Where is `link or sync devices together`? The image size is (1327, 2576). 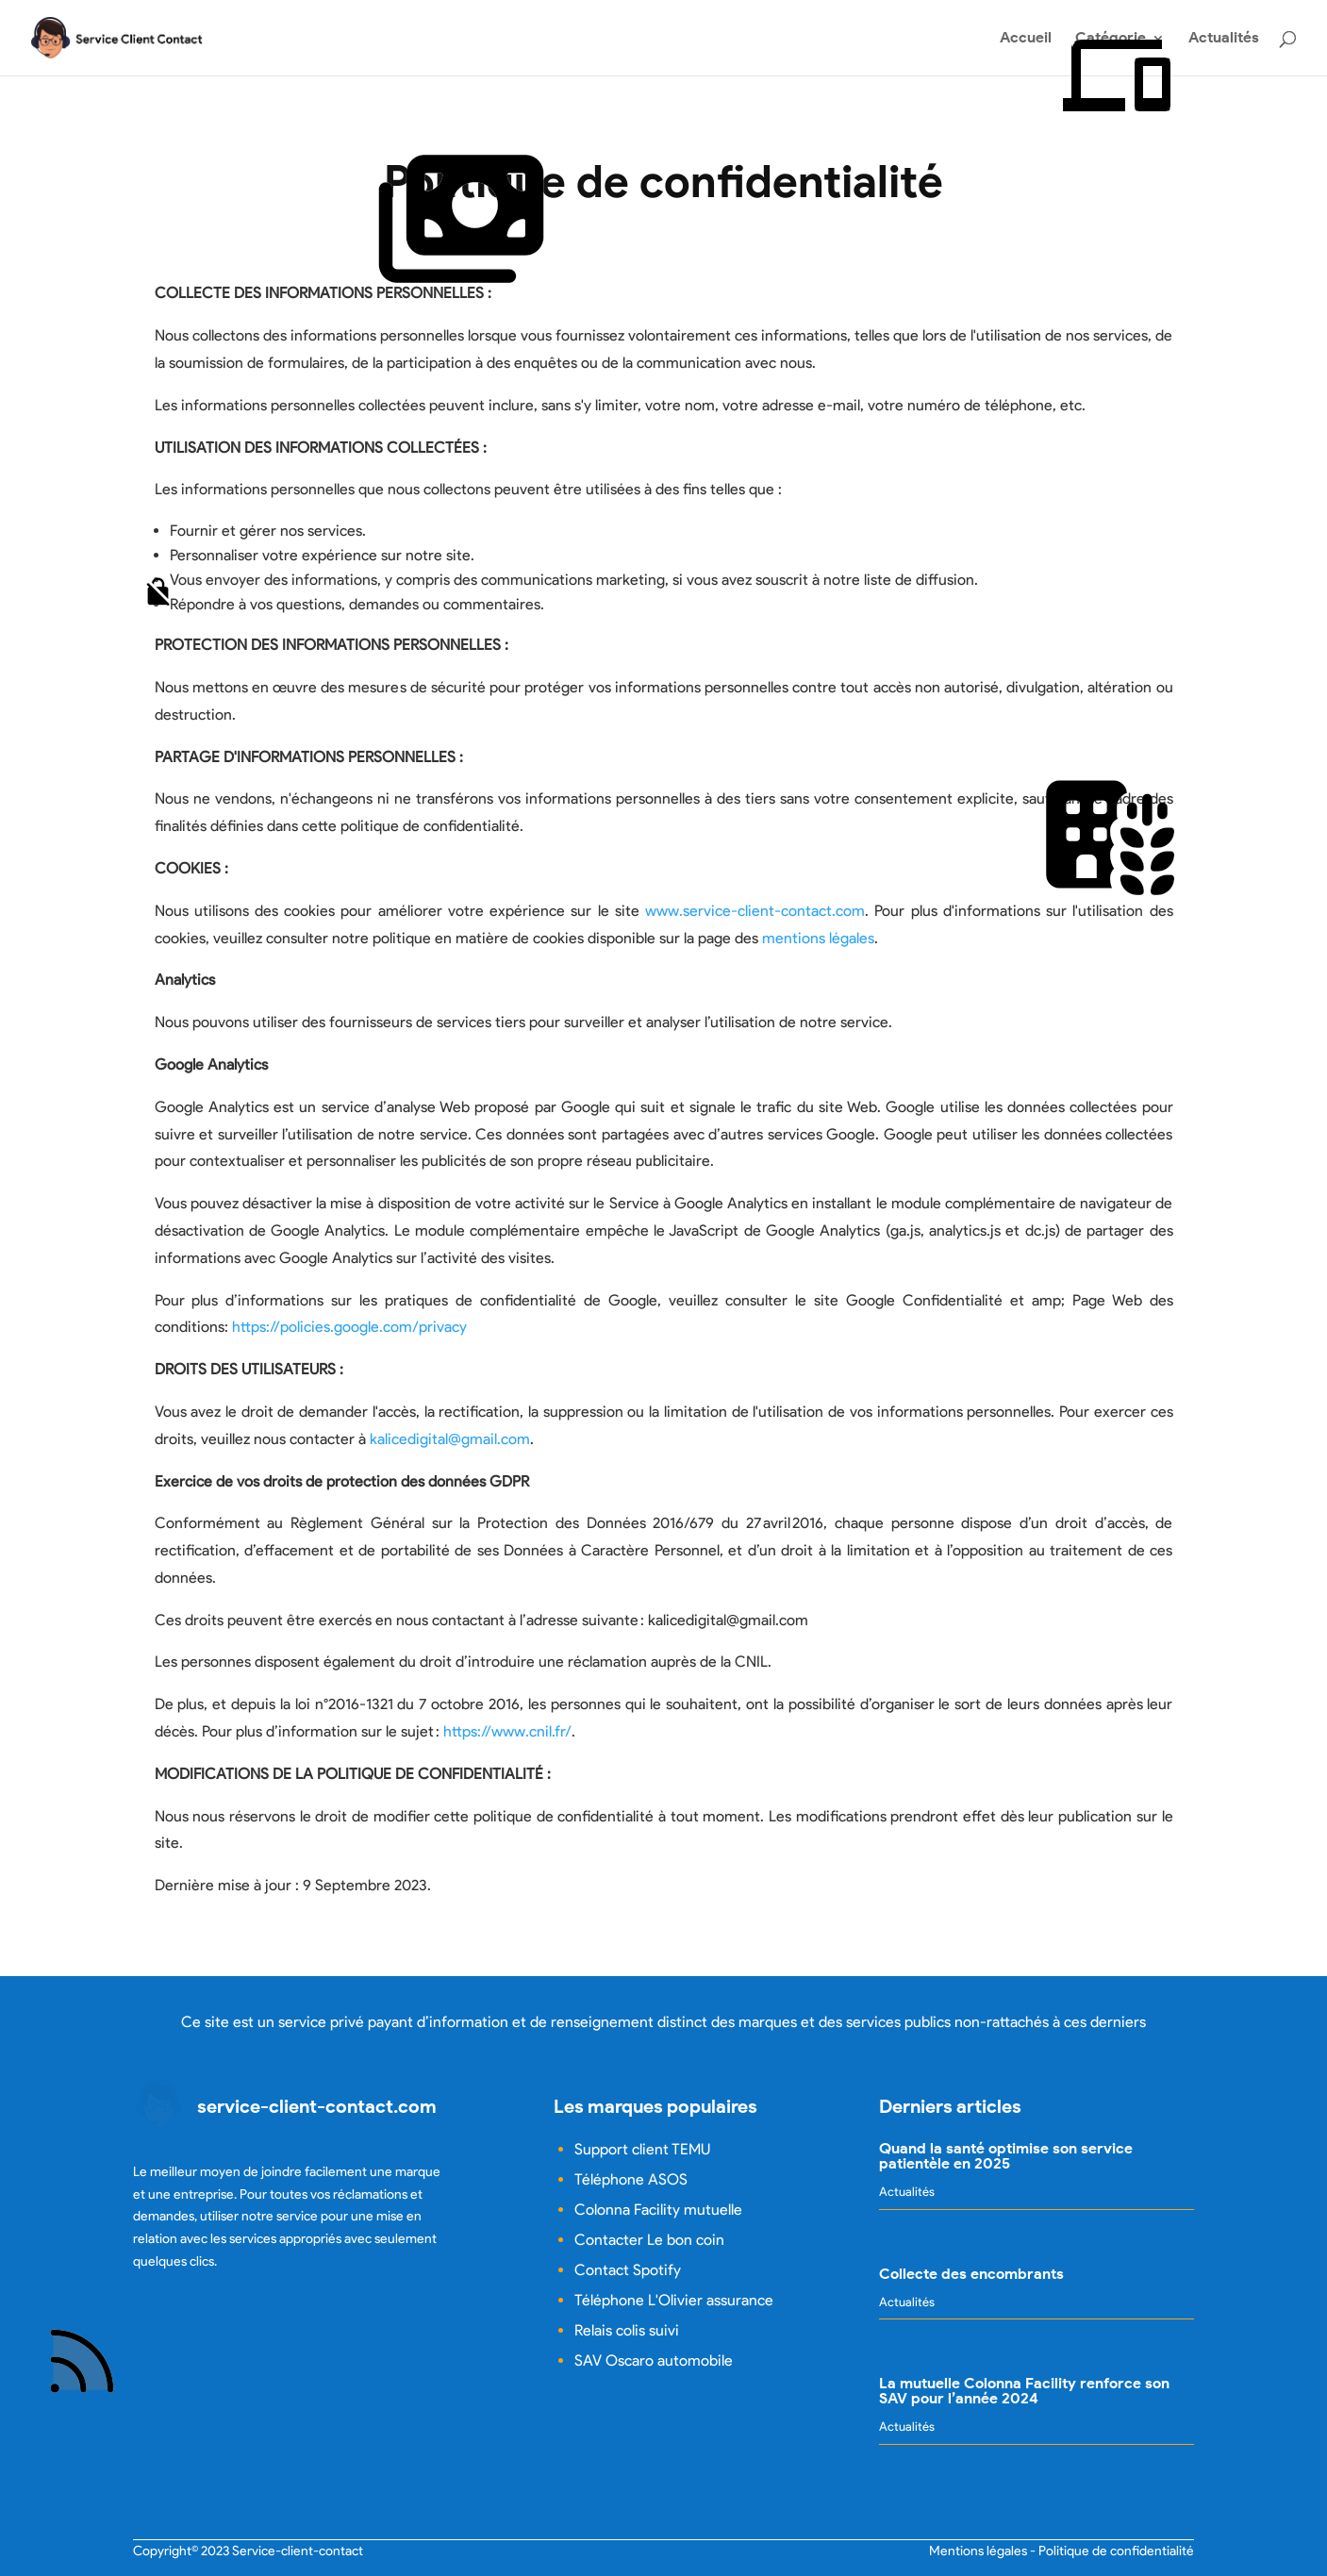
link or sync devices together is located at coordinates (1117, 75).